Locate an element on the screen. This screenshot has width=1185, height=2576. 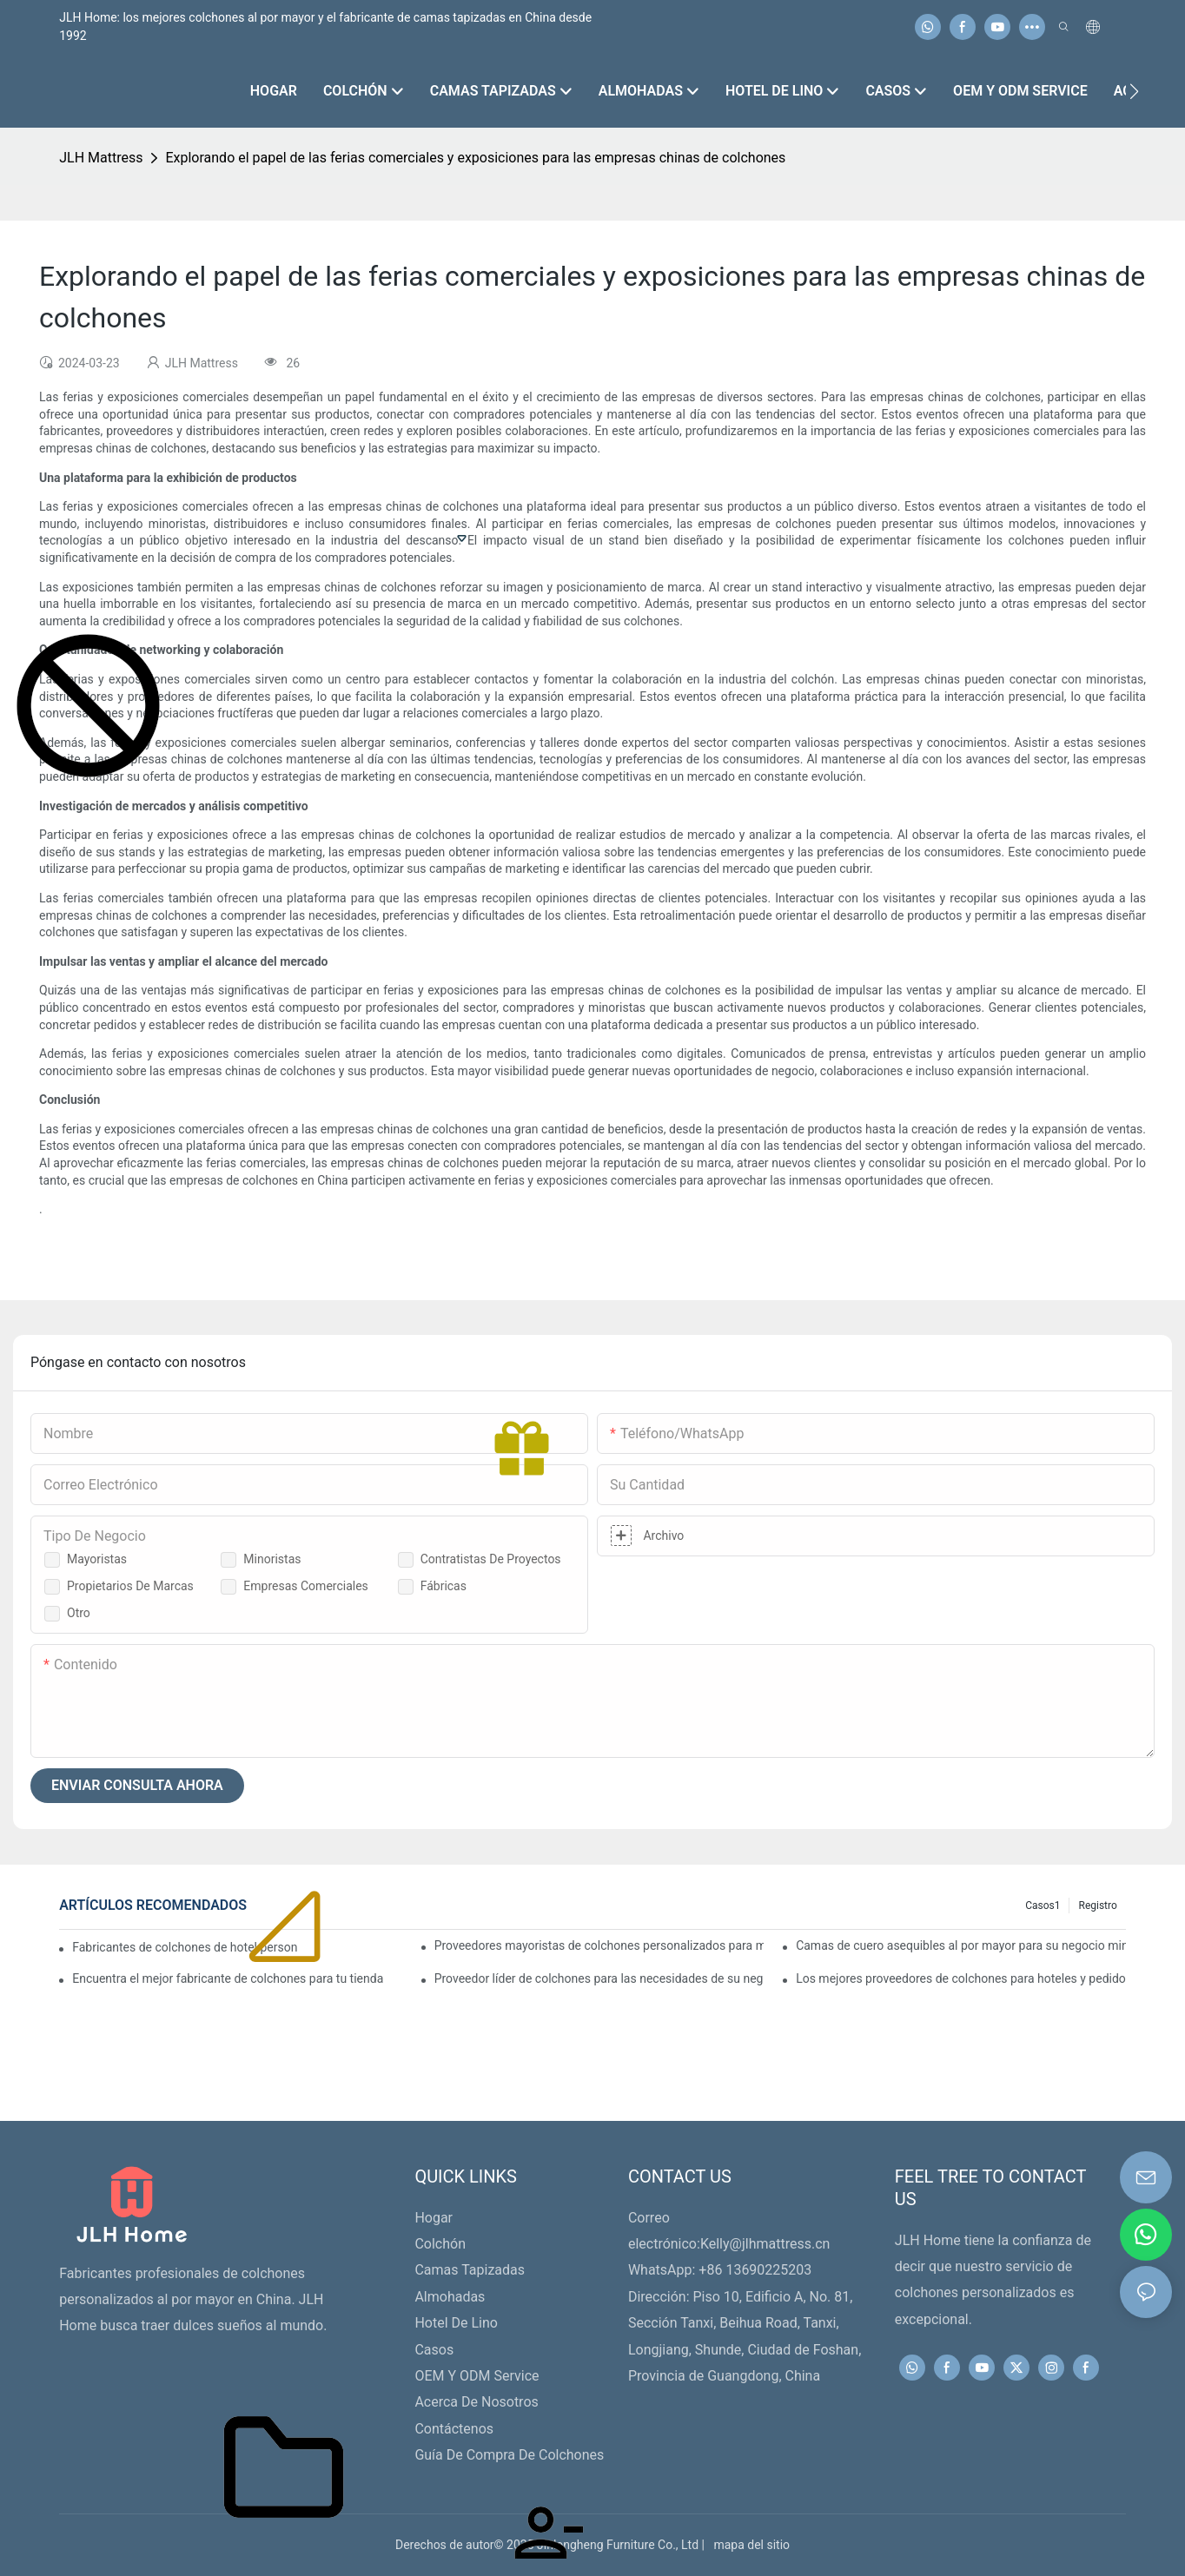
open file folder is located at coordinates (283, 2467).